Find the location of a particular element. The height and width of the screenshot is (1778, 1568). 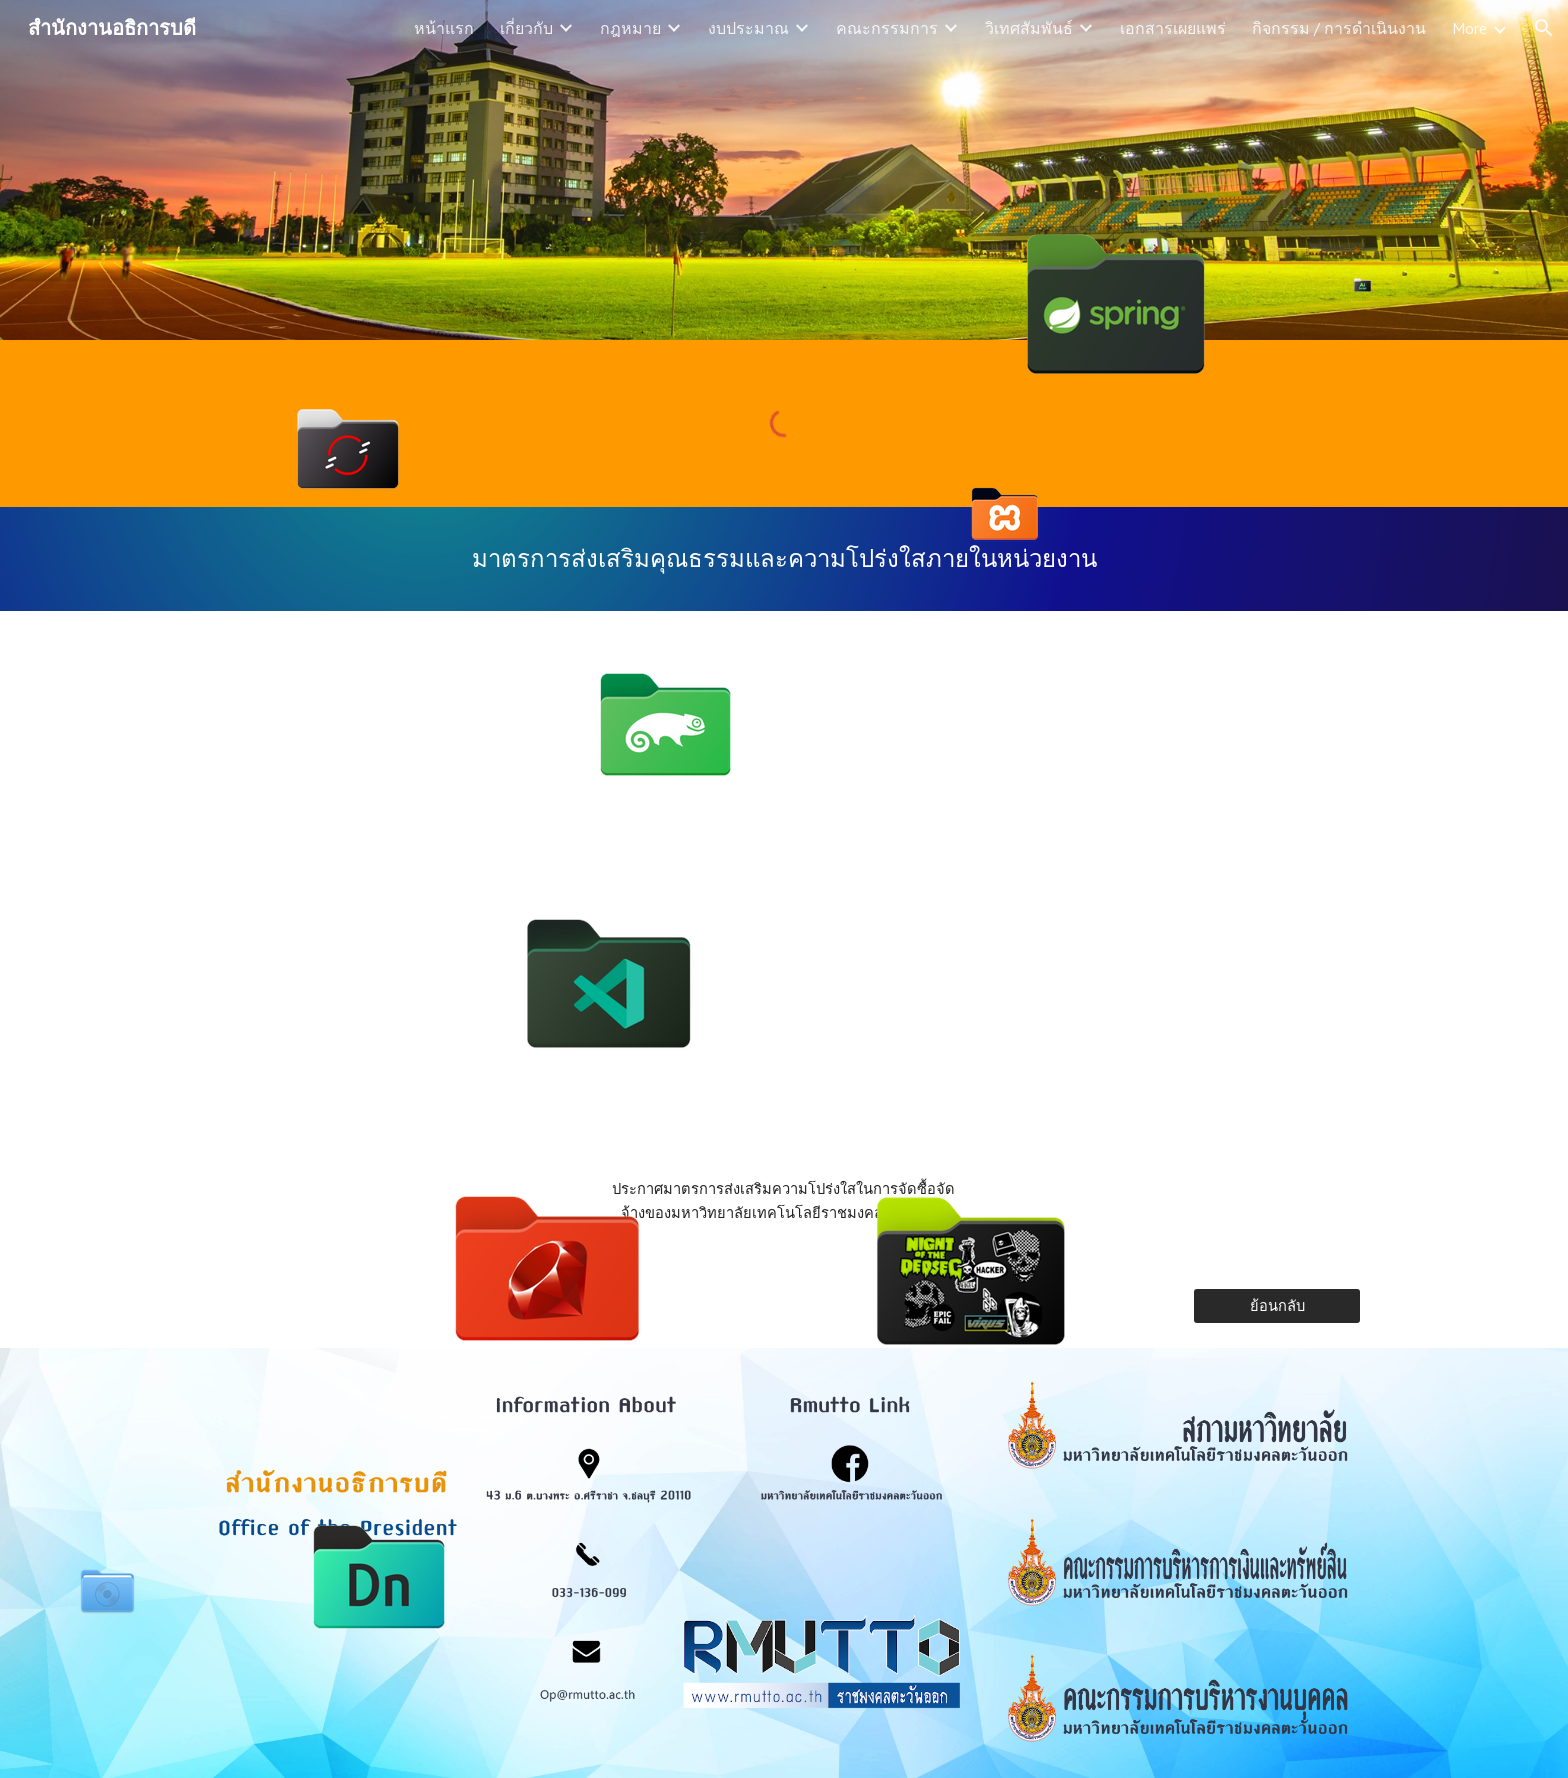

open the openSUSE linux files folder is located at coordinates (665, 728).